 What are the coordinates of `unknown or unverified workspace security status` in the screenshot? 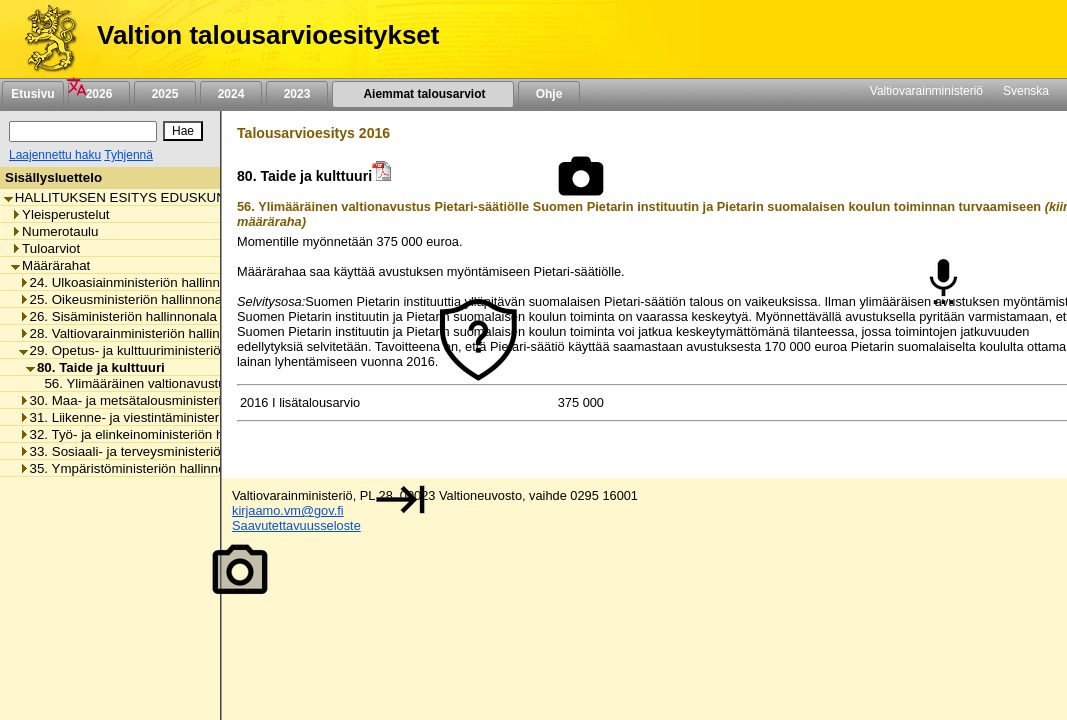 It's located at (478, 340).